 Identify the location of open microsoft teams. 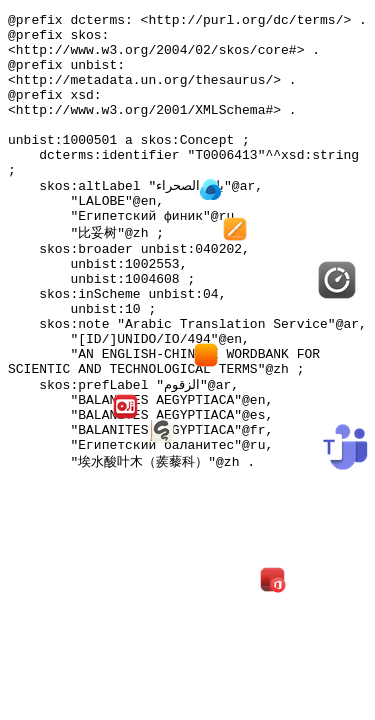
(342, 447).